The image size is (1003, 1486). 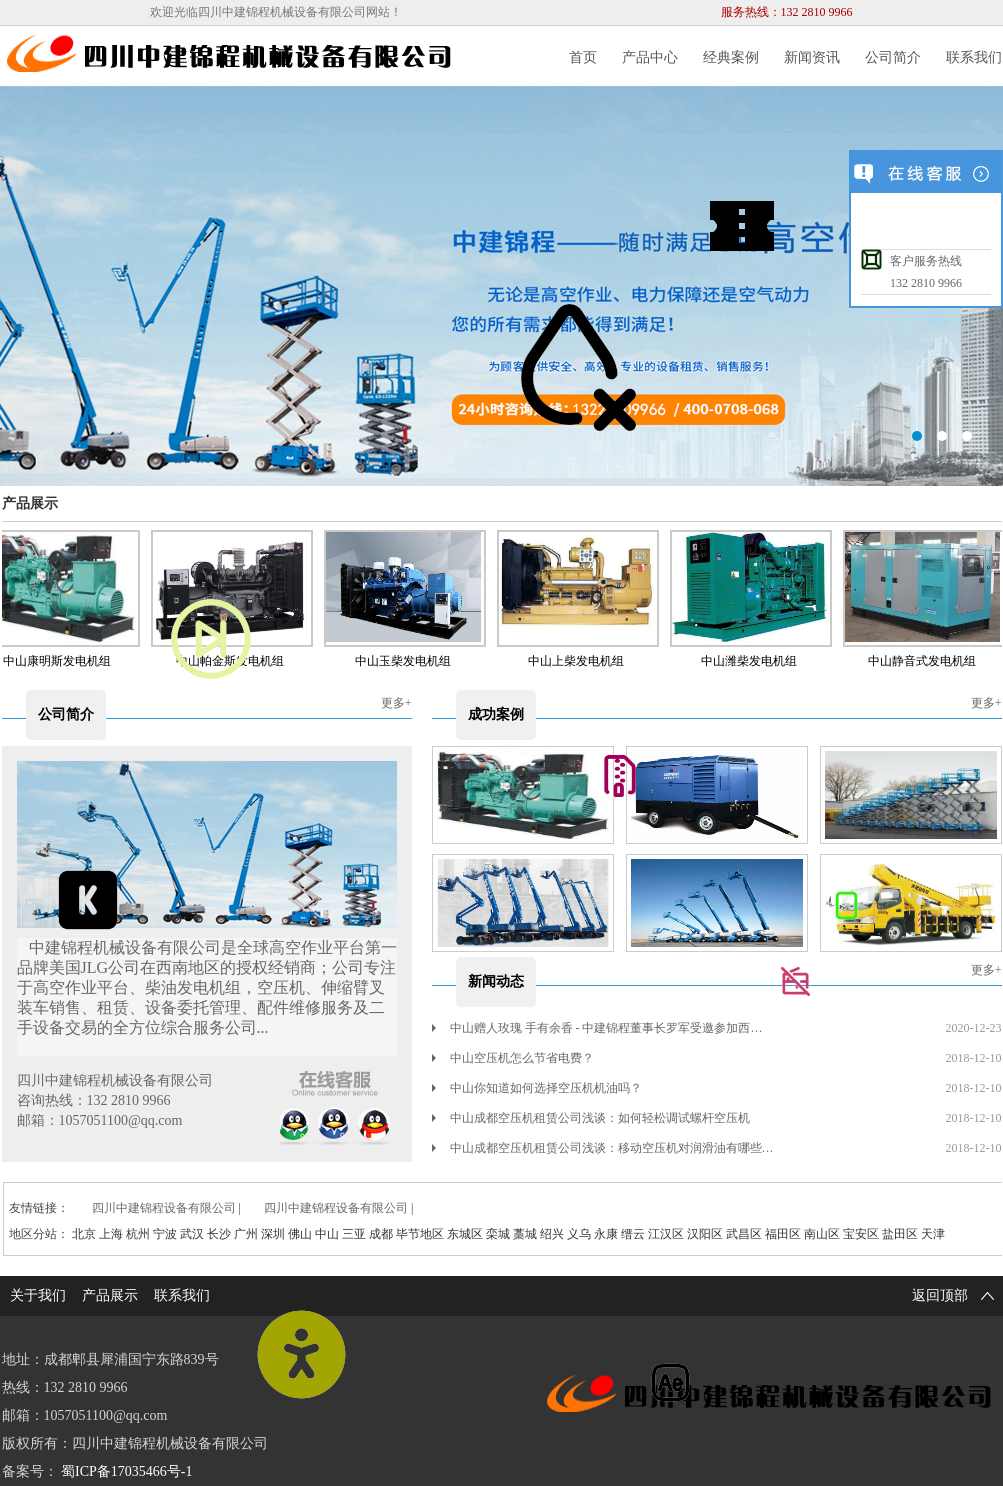 I want to click on indicates accessibility features are available, so click(x=301, y=1354).